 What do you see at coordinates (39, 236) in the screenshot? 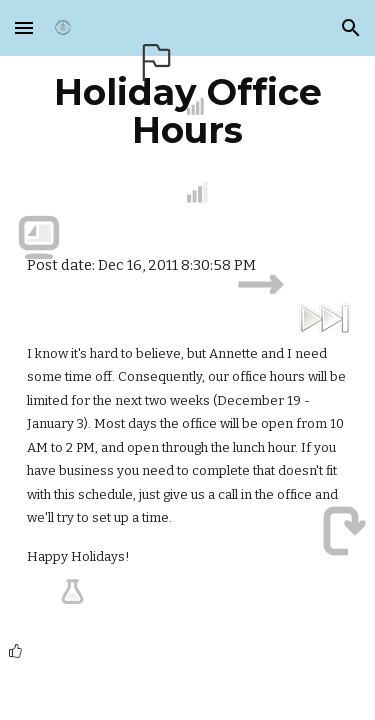
I see `change your desktop wallpaper` at bounding box center [39, 236].